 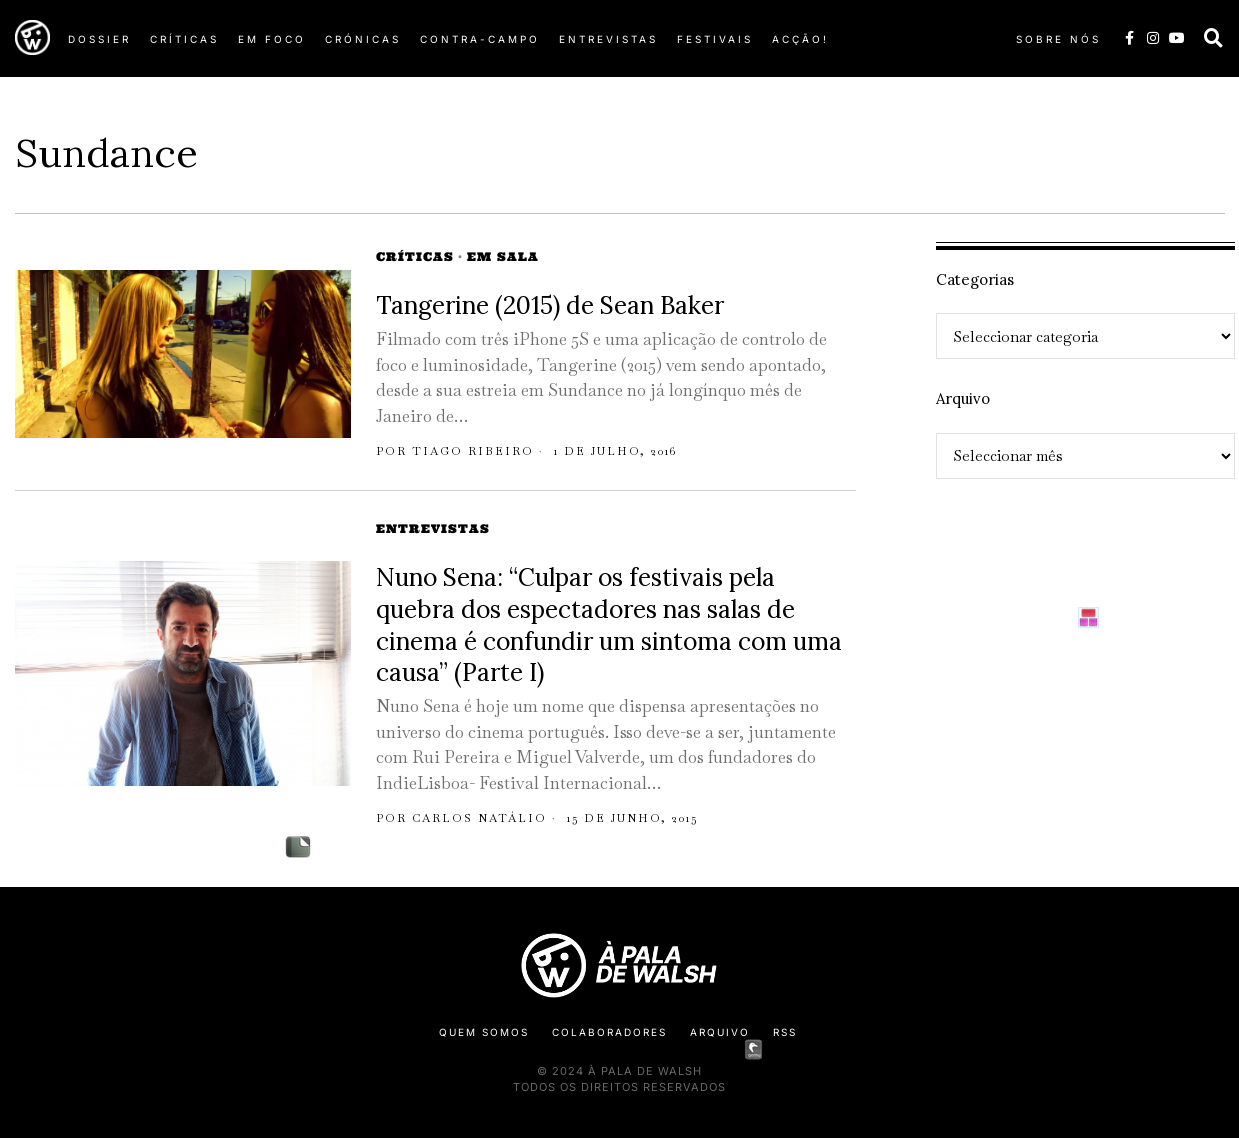 What do you see at coordinates (298, 846) in the screenshot?
I see `change desktop wallpaper settings` at bounding box center [298, 846].